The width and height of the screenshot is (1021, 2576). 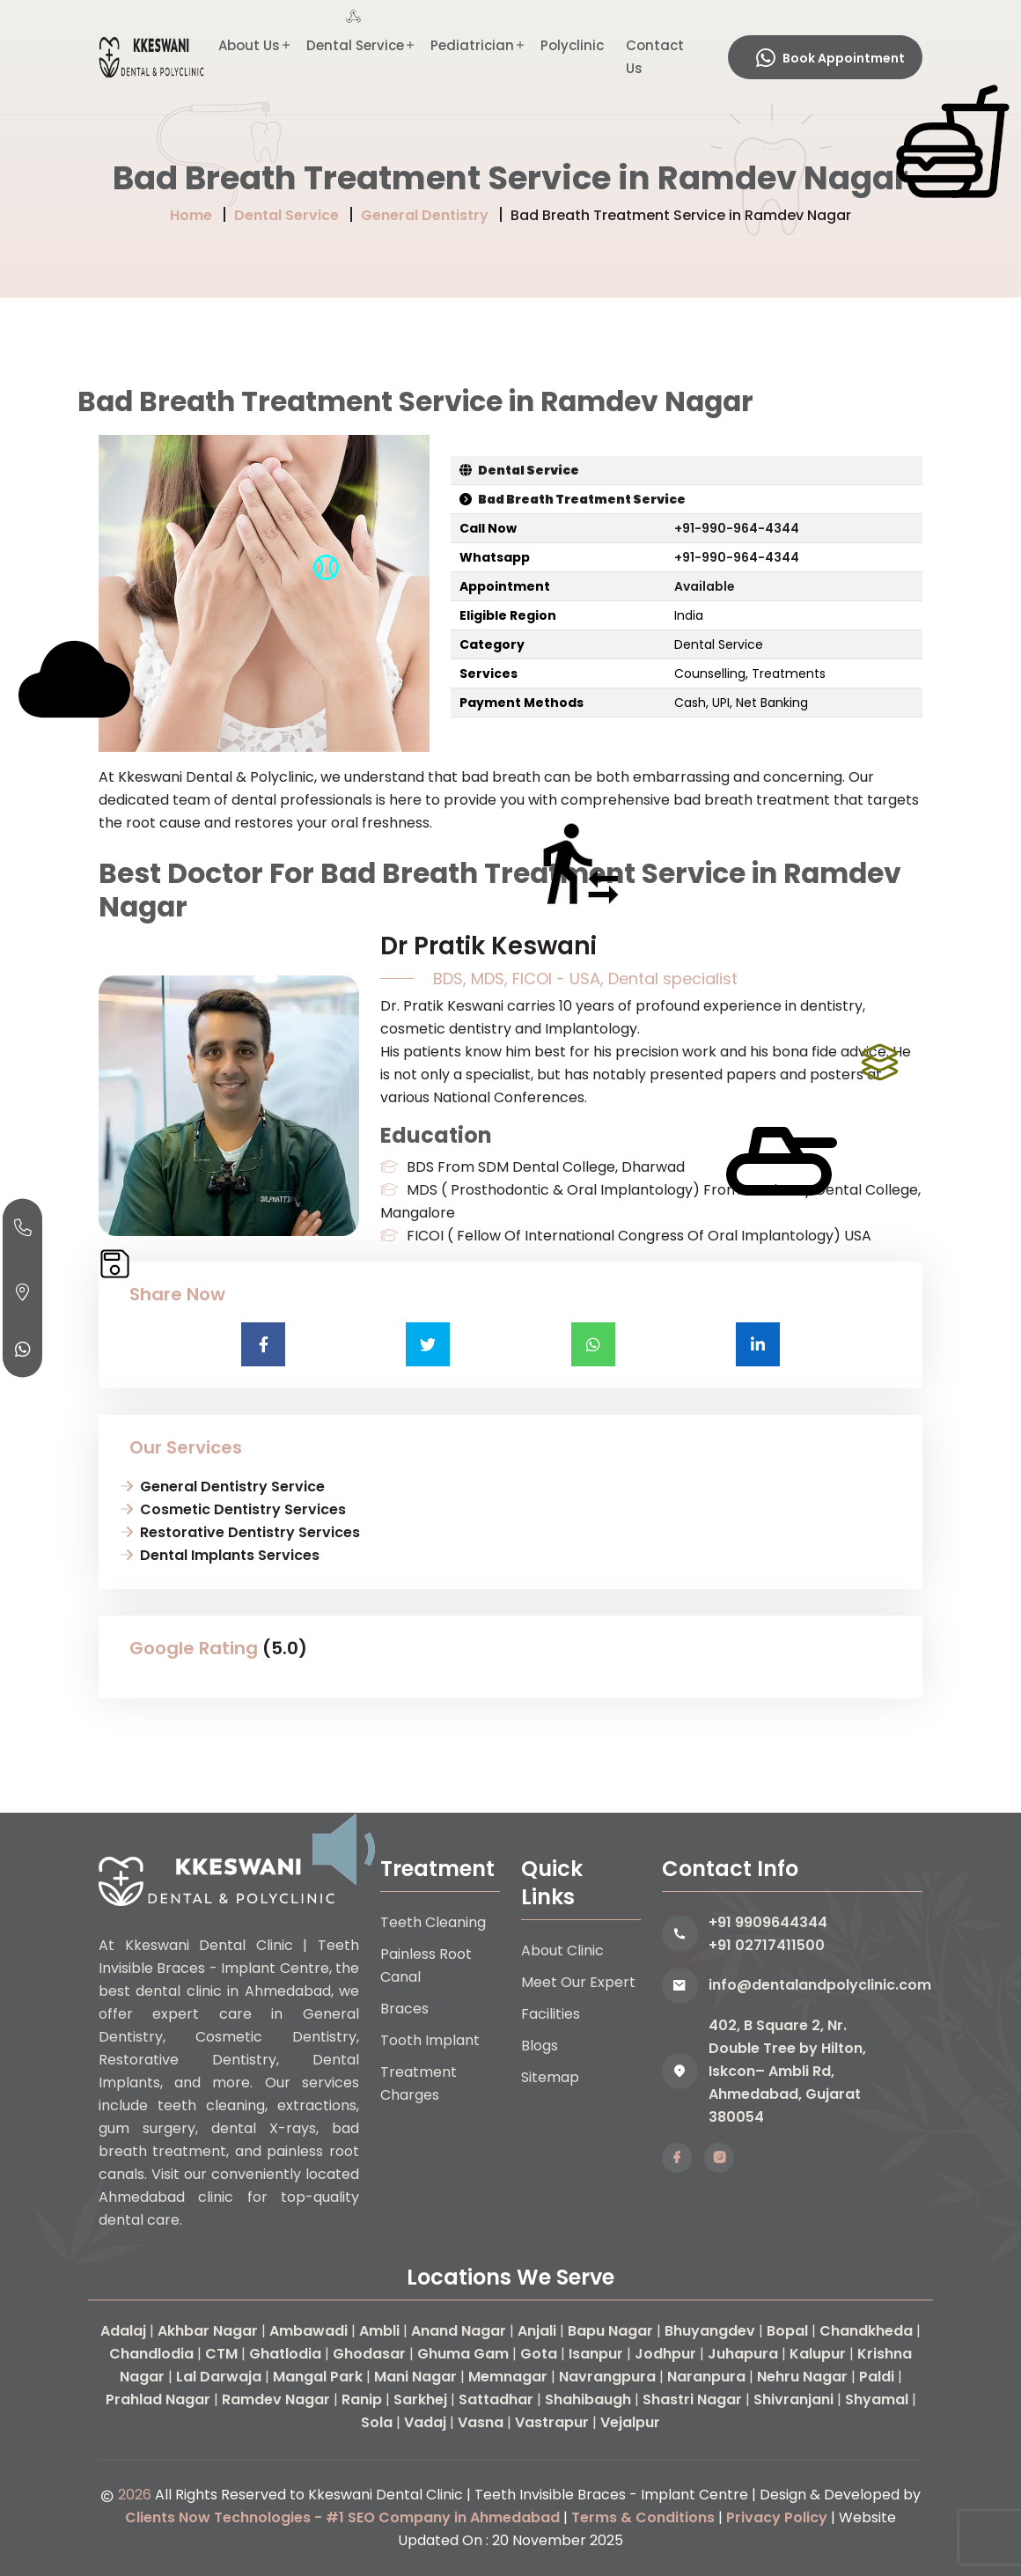 I want to click on transfer between transit lines at this station, so click(x=581, y=863).